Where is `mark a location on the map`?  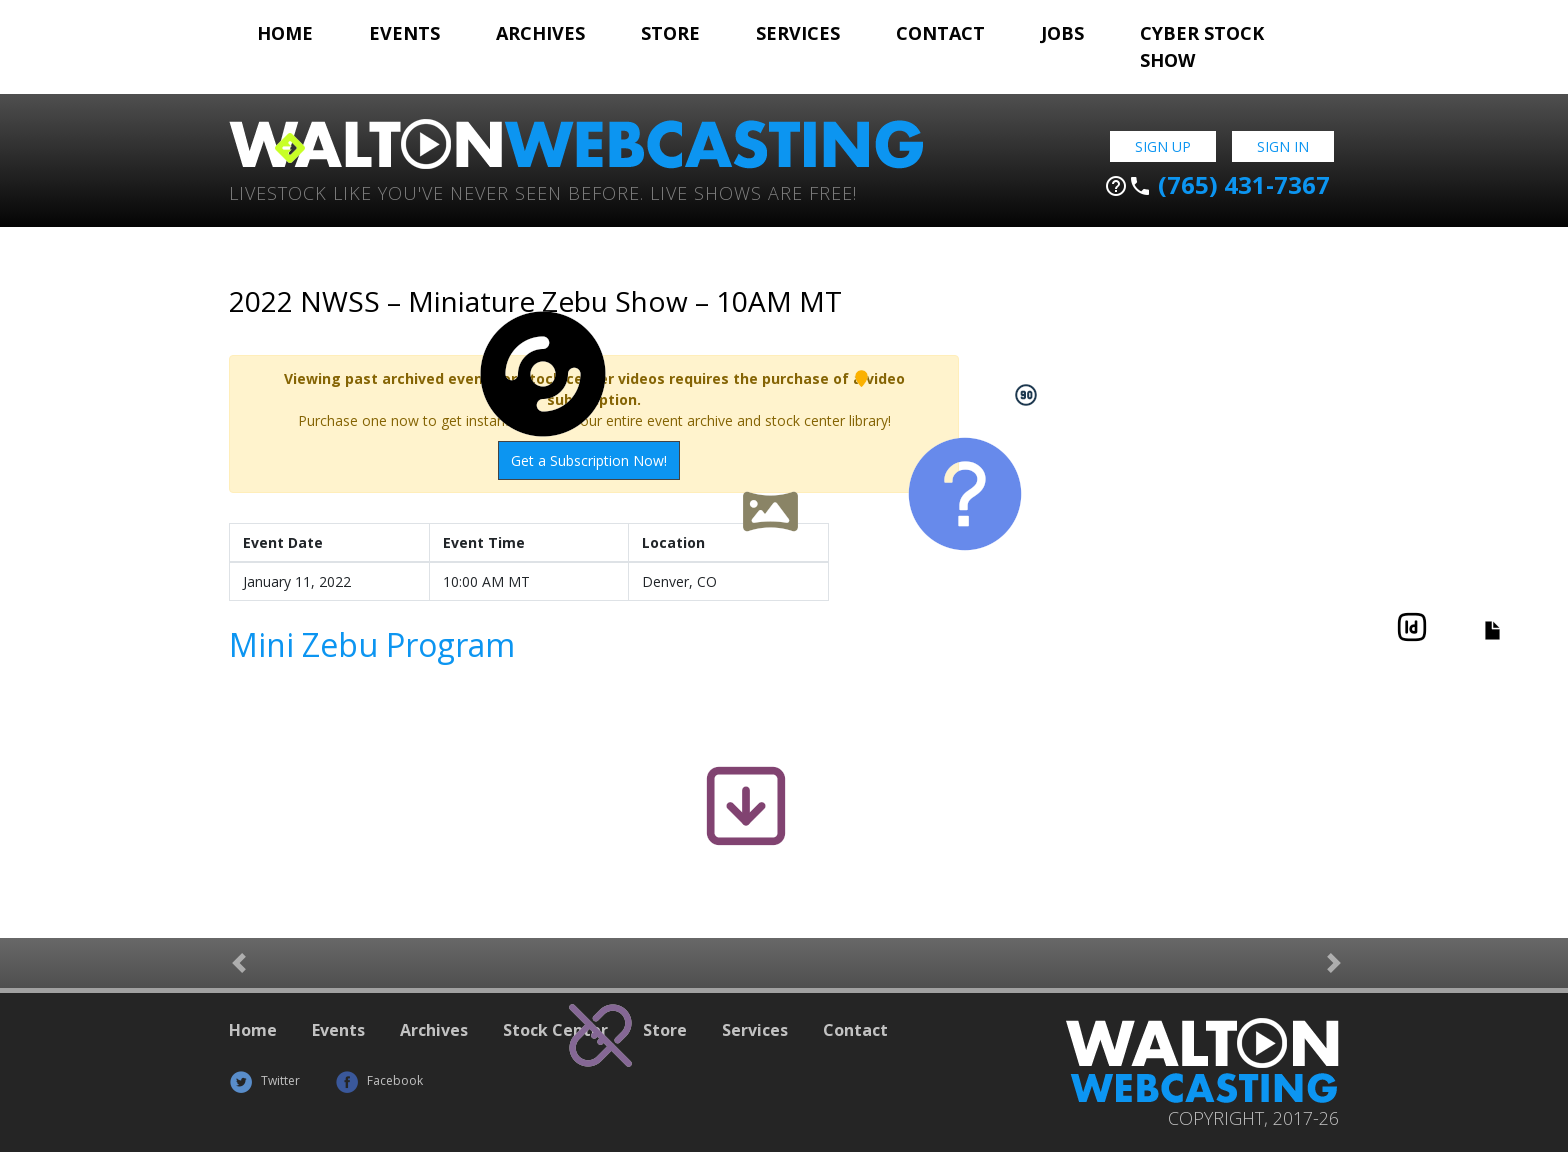 mark a location on the map is located at coordinates (861, 378).